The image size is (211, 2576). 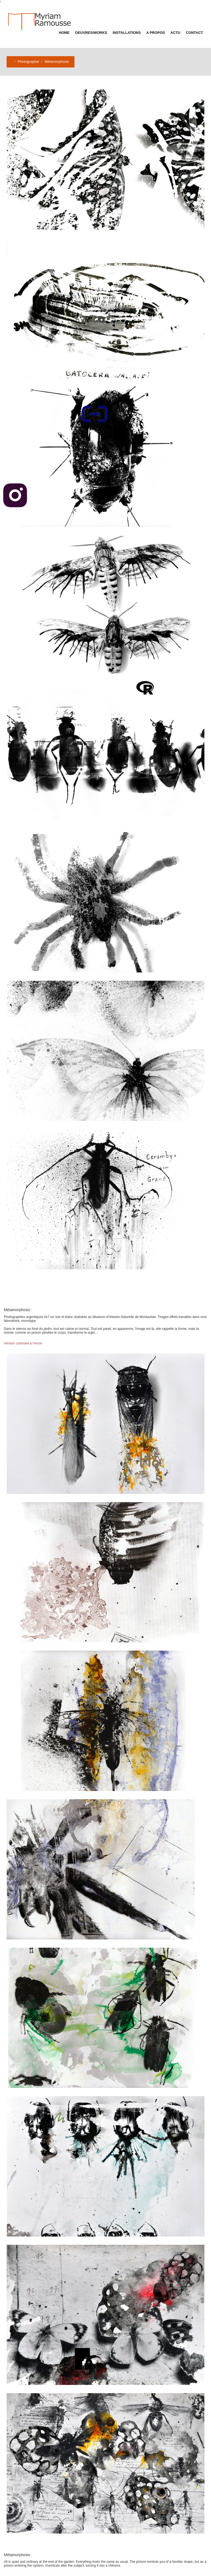 I want to click on format text as heading level 6, so click(x=149, y=1459).